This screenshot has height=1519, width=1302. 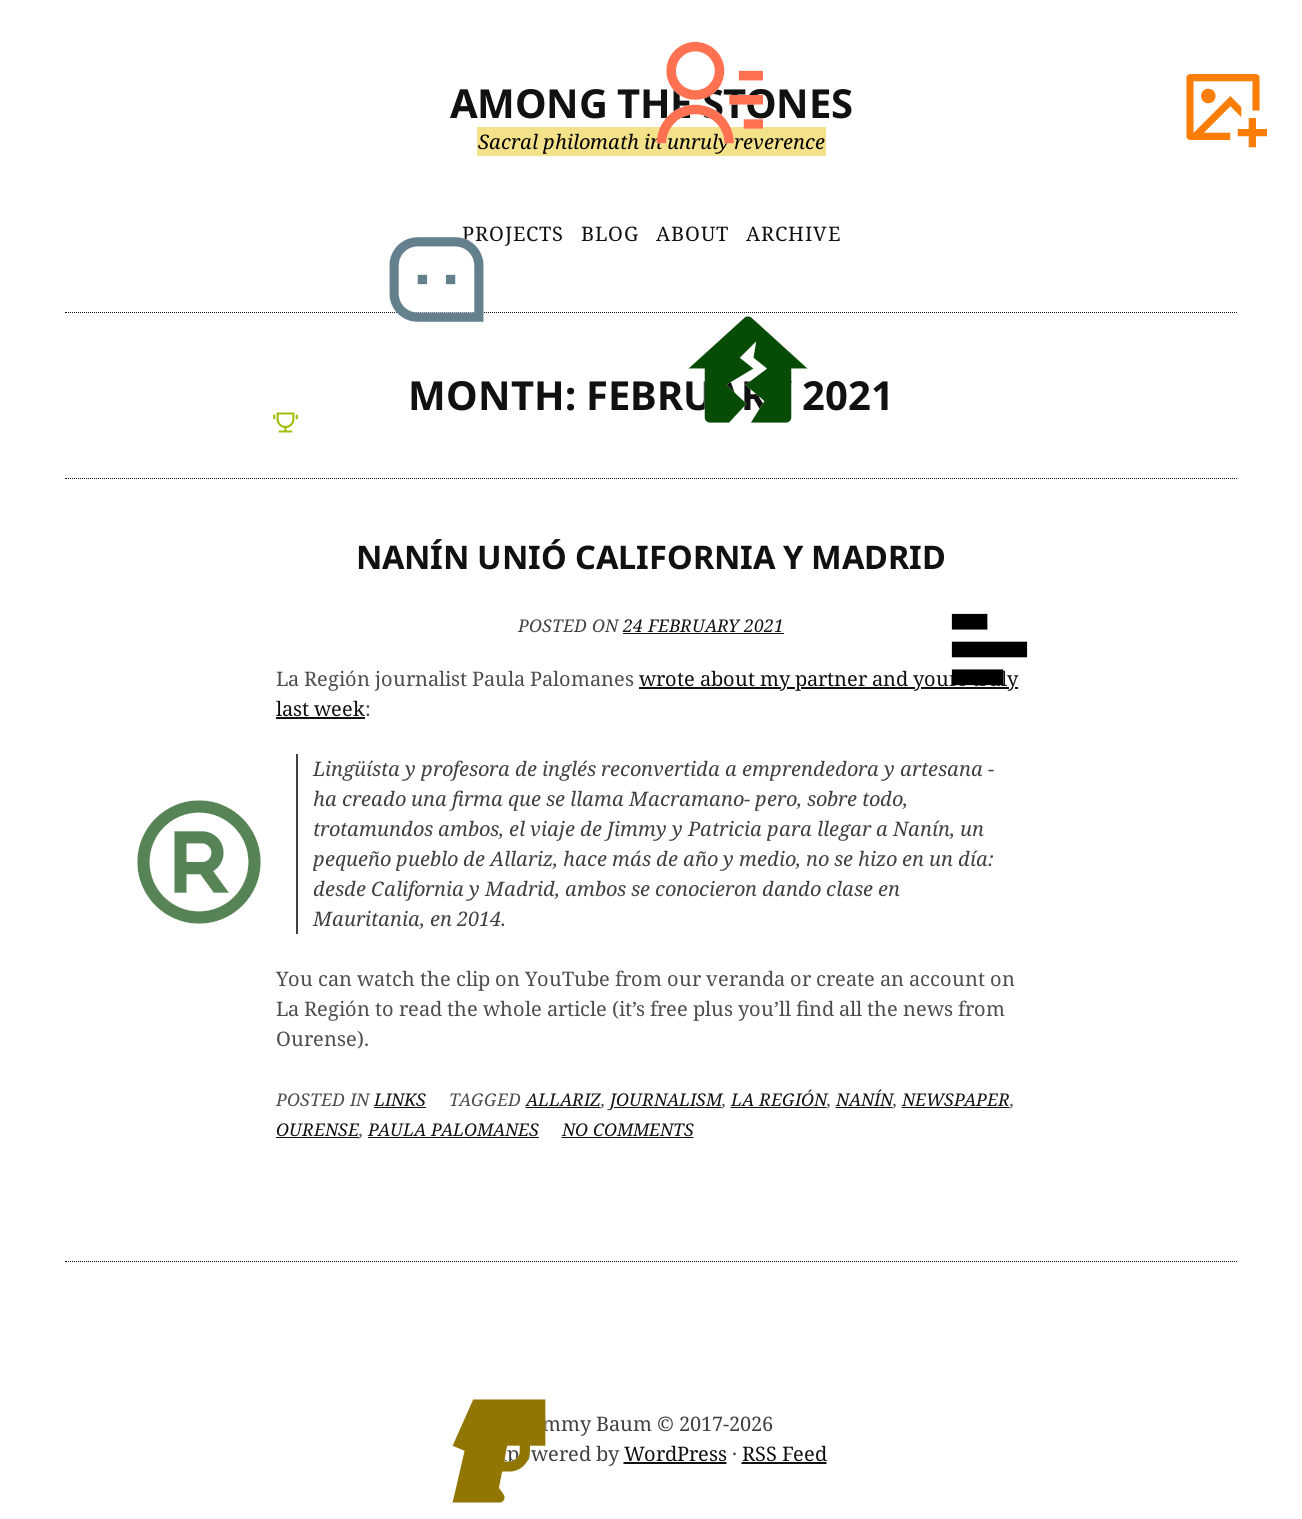 I want to click on view horizontal bar chart data, so click(x=987, y=649).